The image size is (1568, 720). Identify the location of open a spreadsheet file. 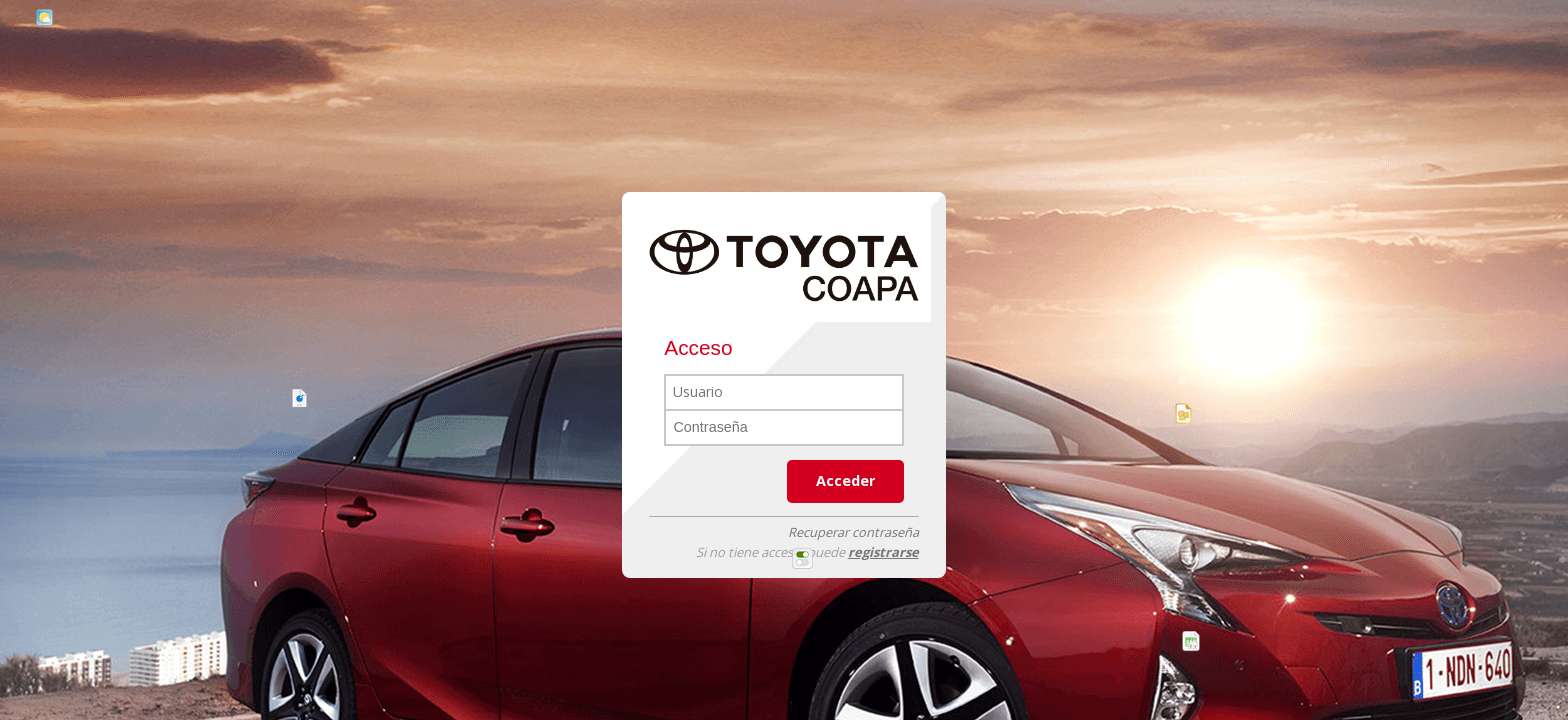
(1191, 641).